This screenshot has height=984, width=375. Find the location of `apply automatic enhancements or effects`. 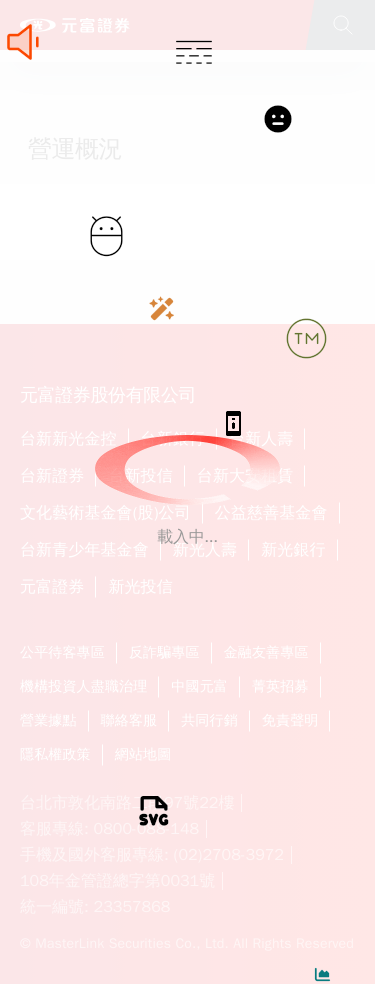

apply automatic enhancements or effects is located at coordinates (162, 309).